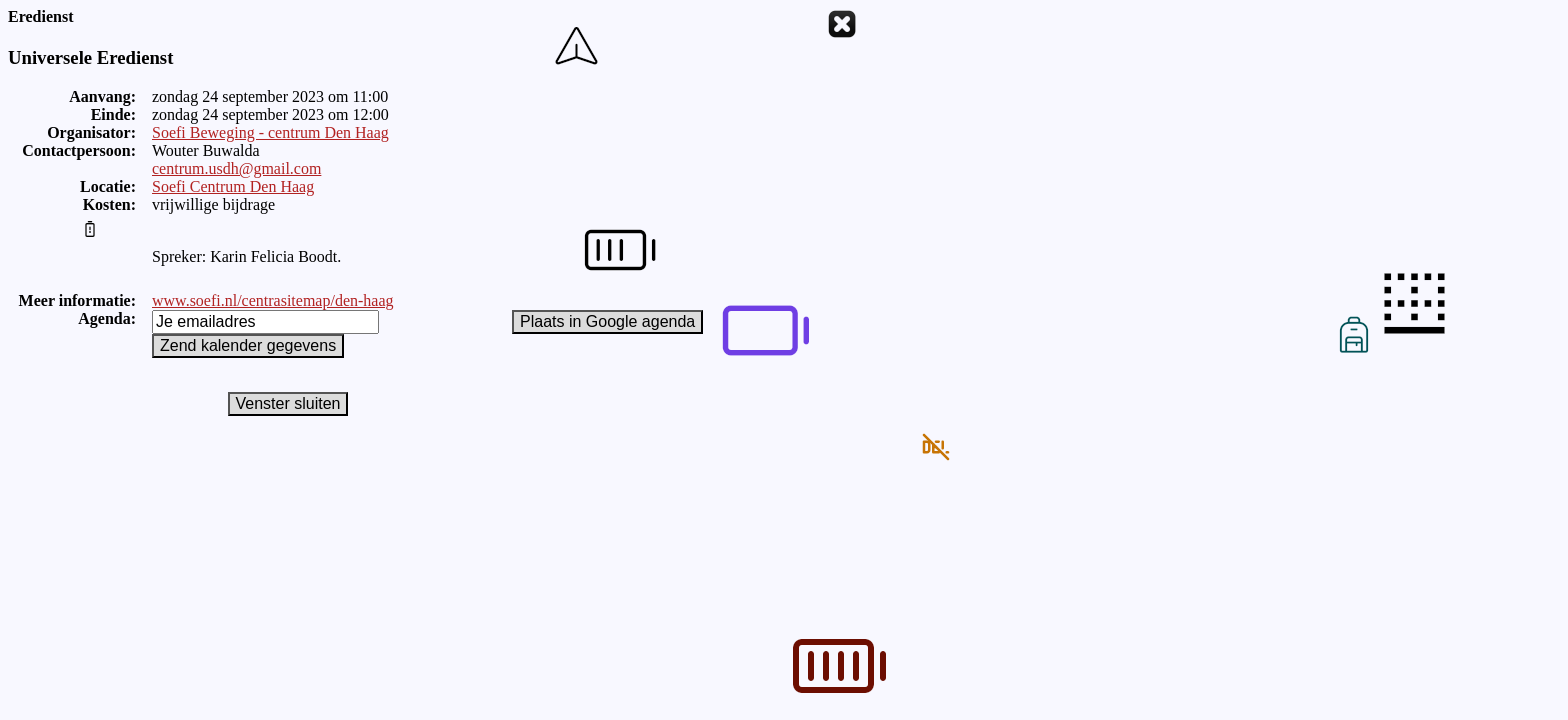  What do you see at coordinates (1354, 336) in the screenshot?
I see `access your inventory or stored items` at bounding box center [1354, 336].